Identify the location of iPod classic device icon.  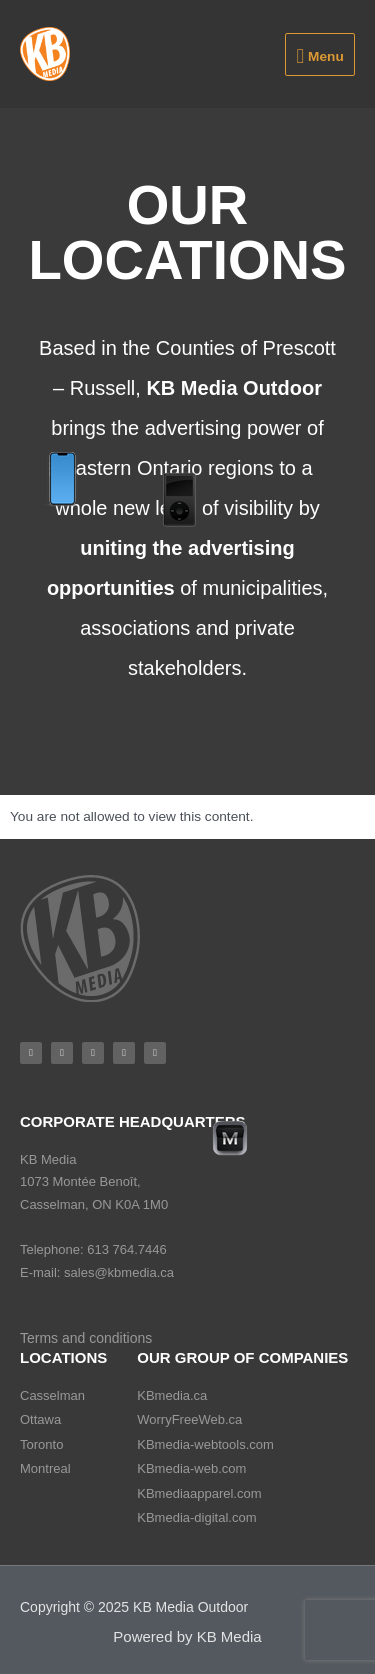
(179, 499).